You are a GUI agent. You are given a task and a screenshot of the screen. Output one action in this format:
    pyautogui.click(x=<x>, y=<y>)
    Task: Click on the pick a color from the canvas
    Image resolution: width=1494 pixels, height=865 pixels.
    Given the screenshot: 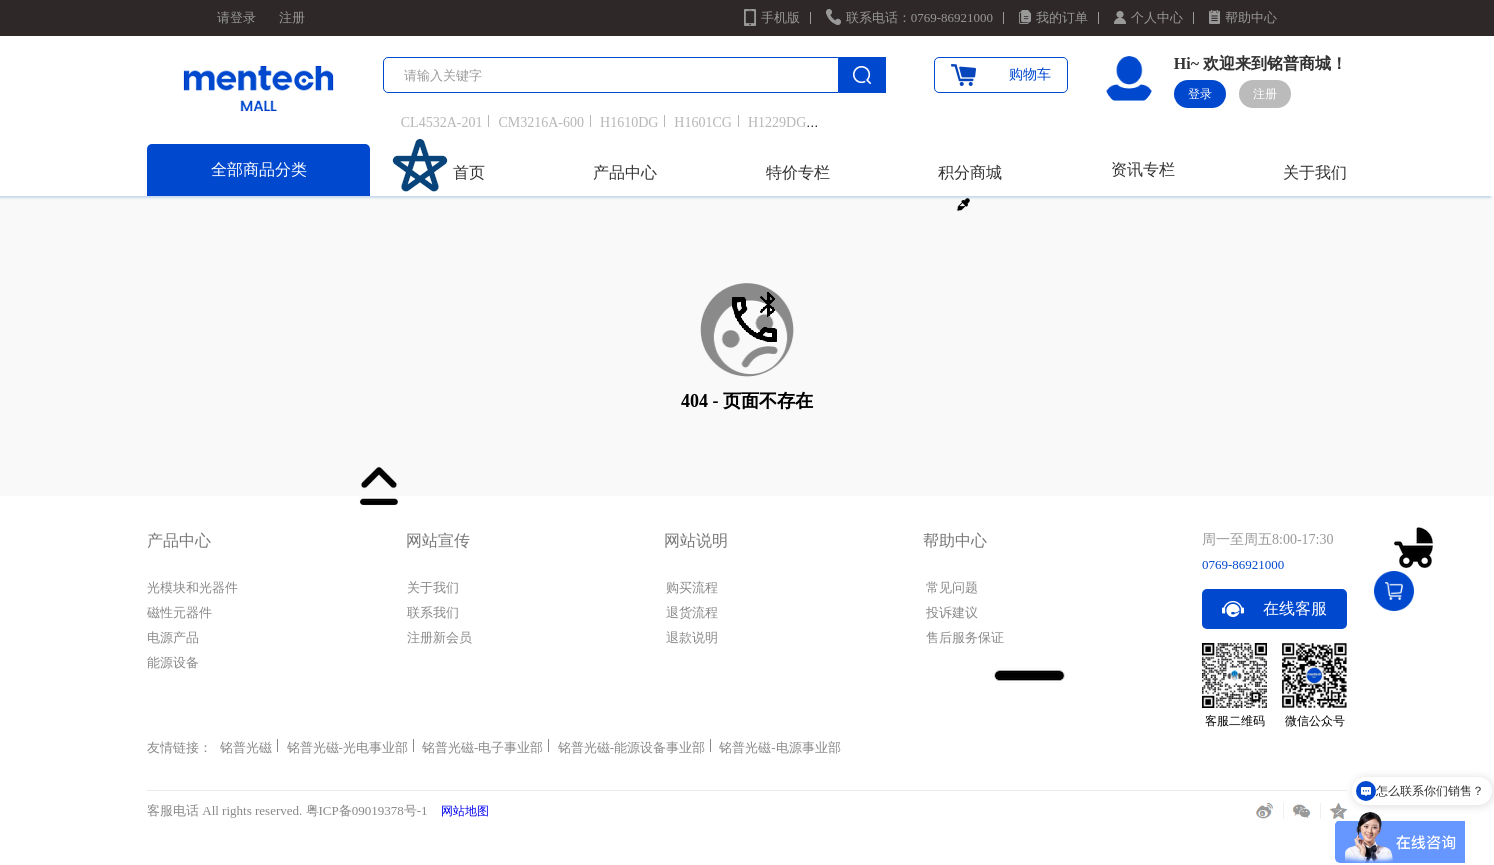 What is the action you would take?
    pyautogui.click(x=963, y=204)
    